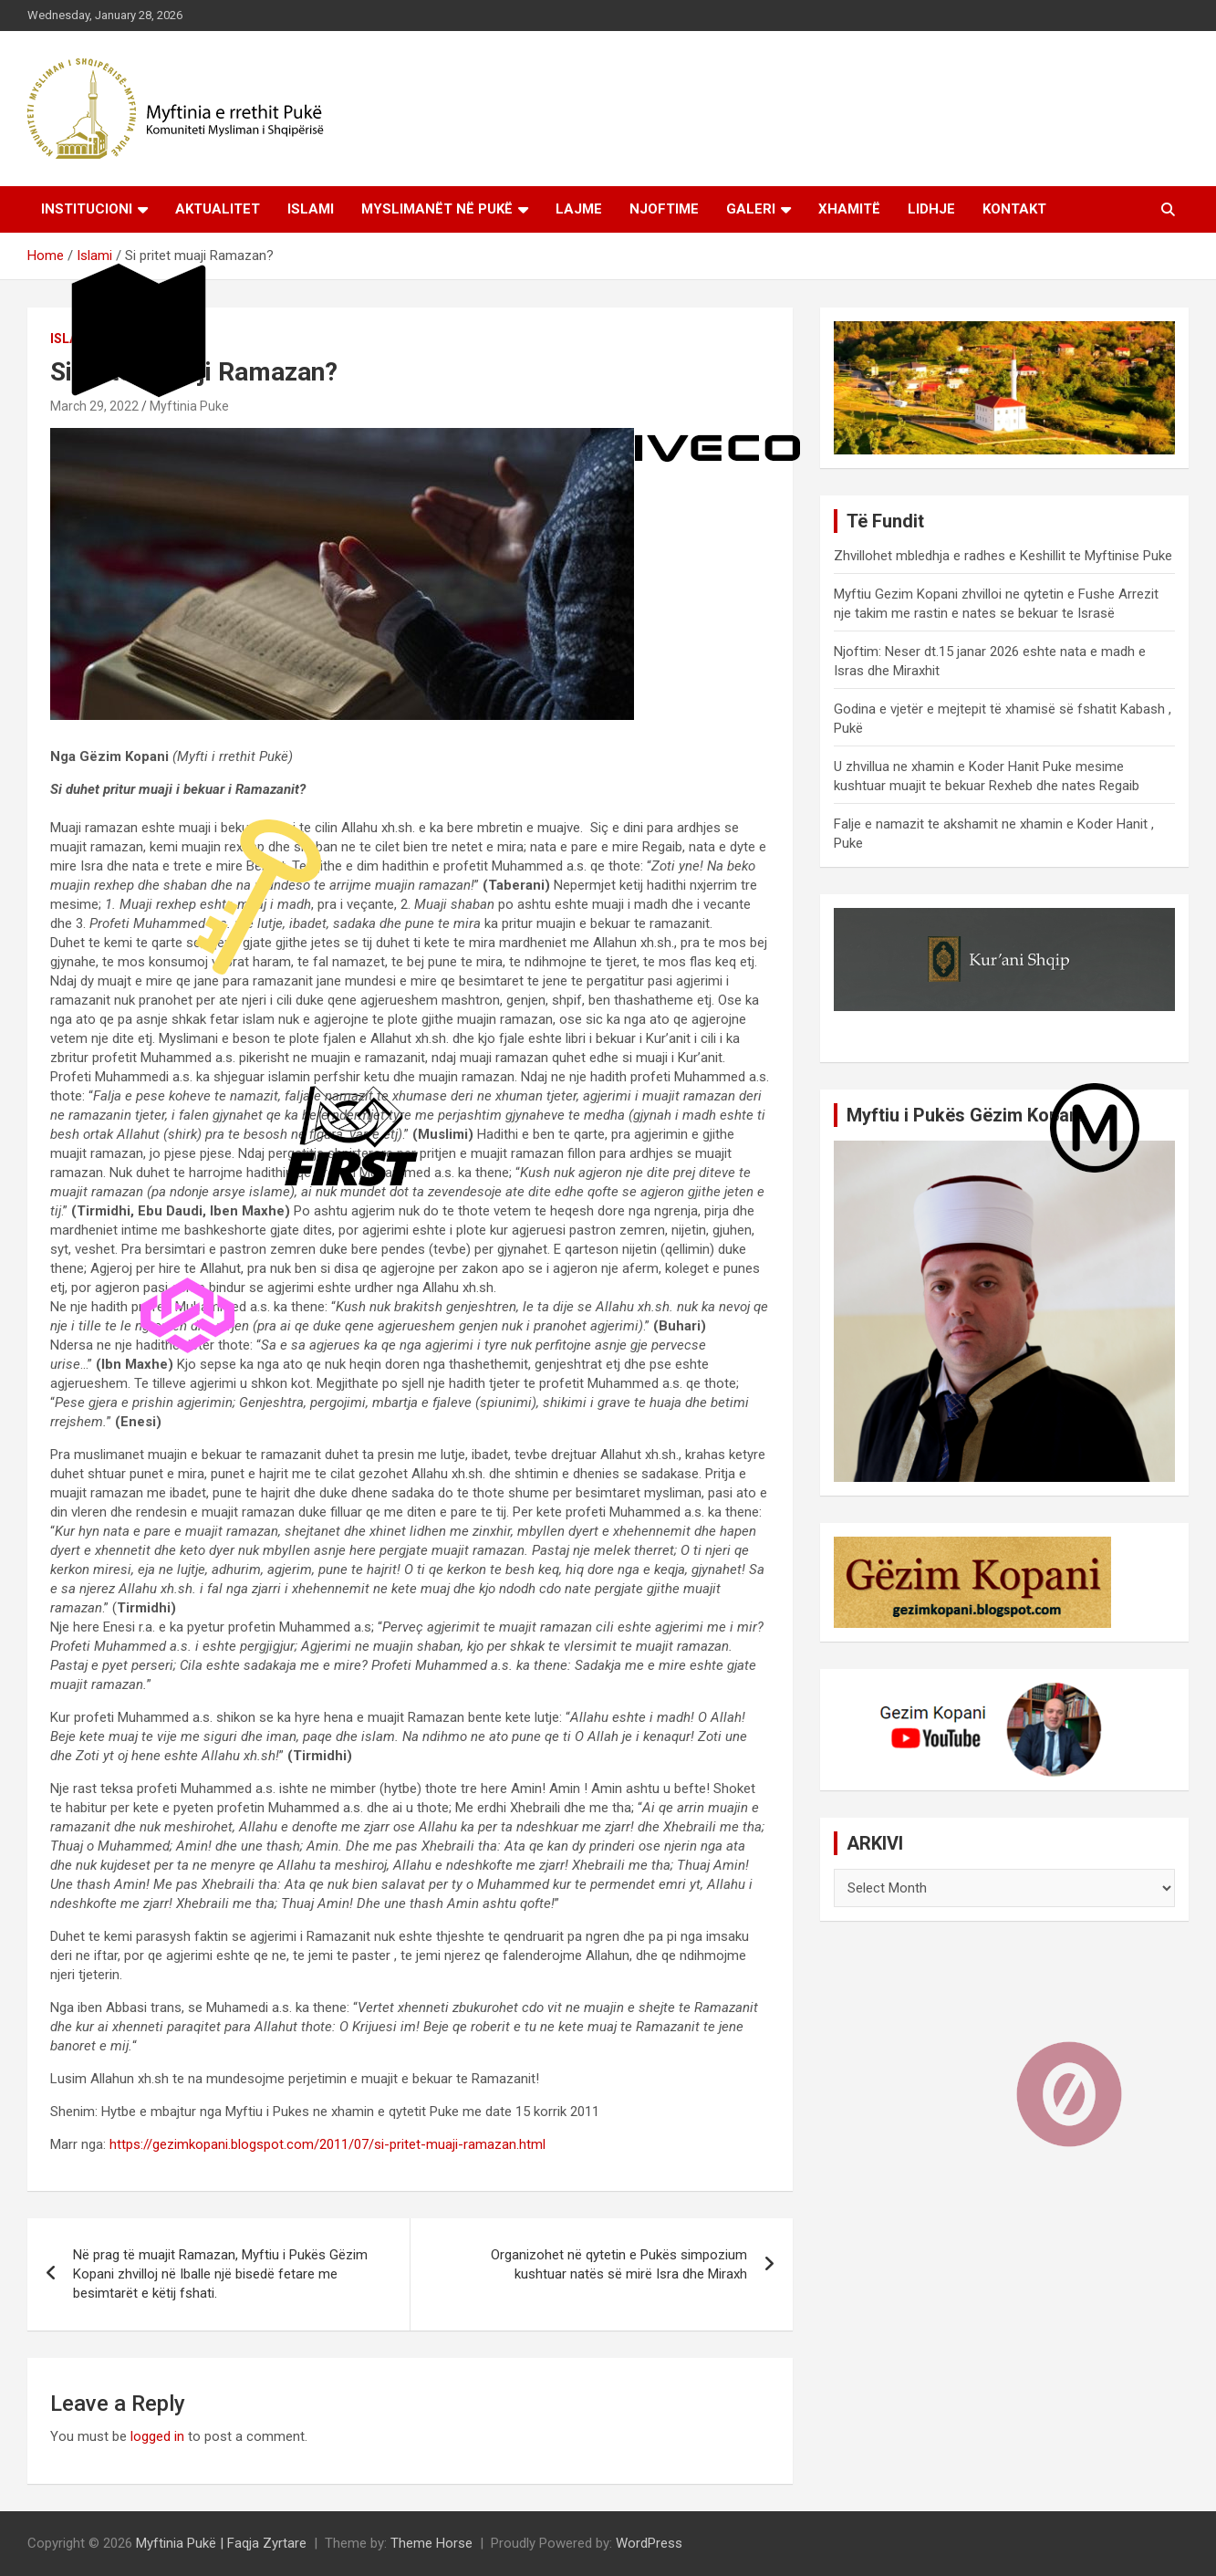 Image resolution: width=1216 pixels, height=2576 pixels. Describe the element at coordinates (258, 897) in the screenshot. I see `open keeweb password manager` at that location.